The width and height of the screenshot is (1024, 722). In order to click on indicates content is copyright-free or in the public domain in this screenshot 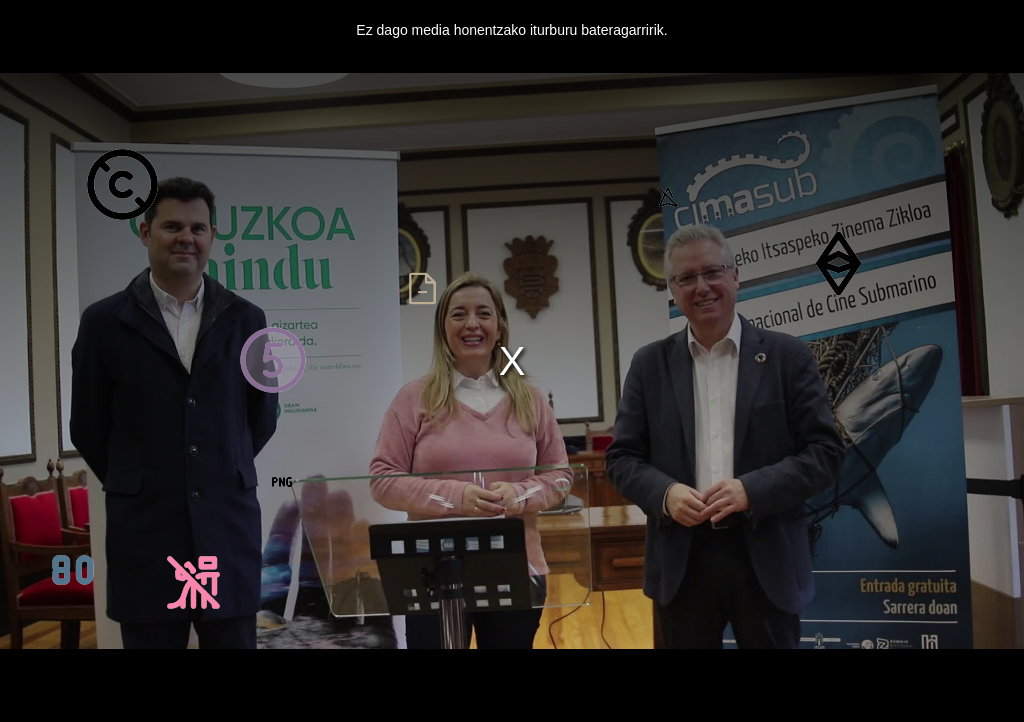, I will do `click(122, 184)`.